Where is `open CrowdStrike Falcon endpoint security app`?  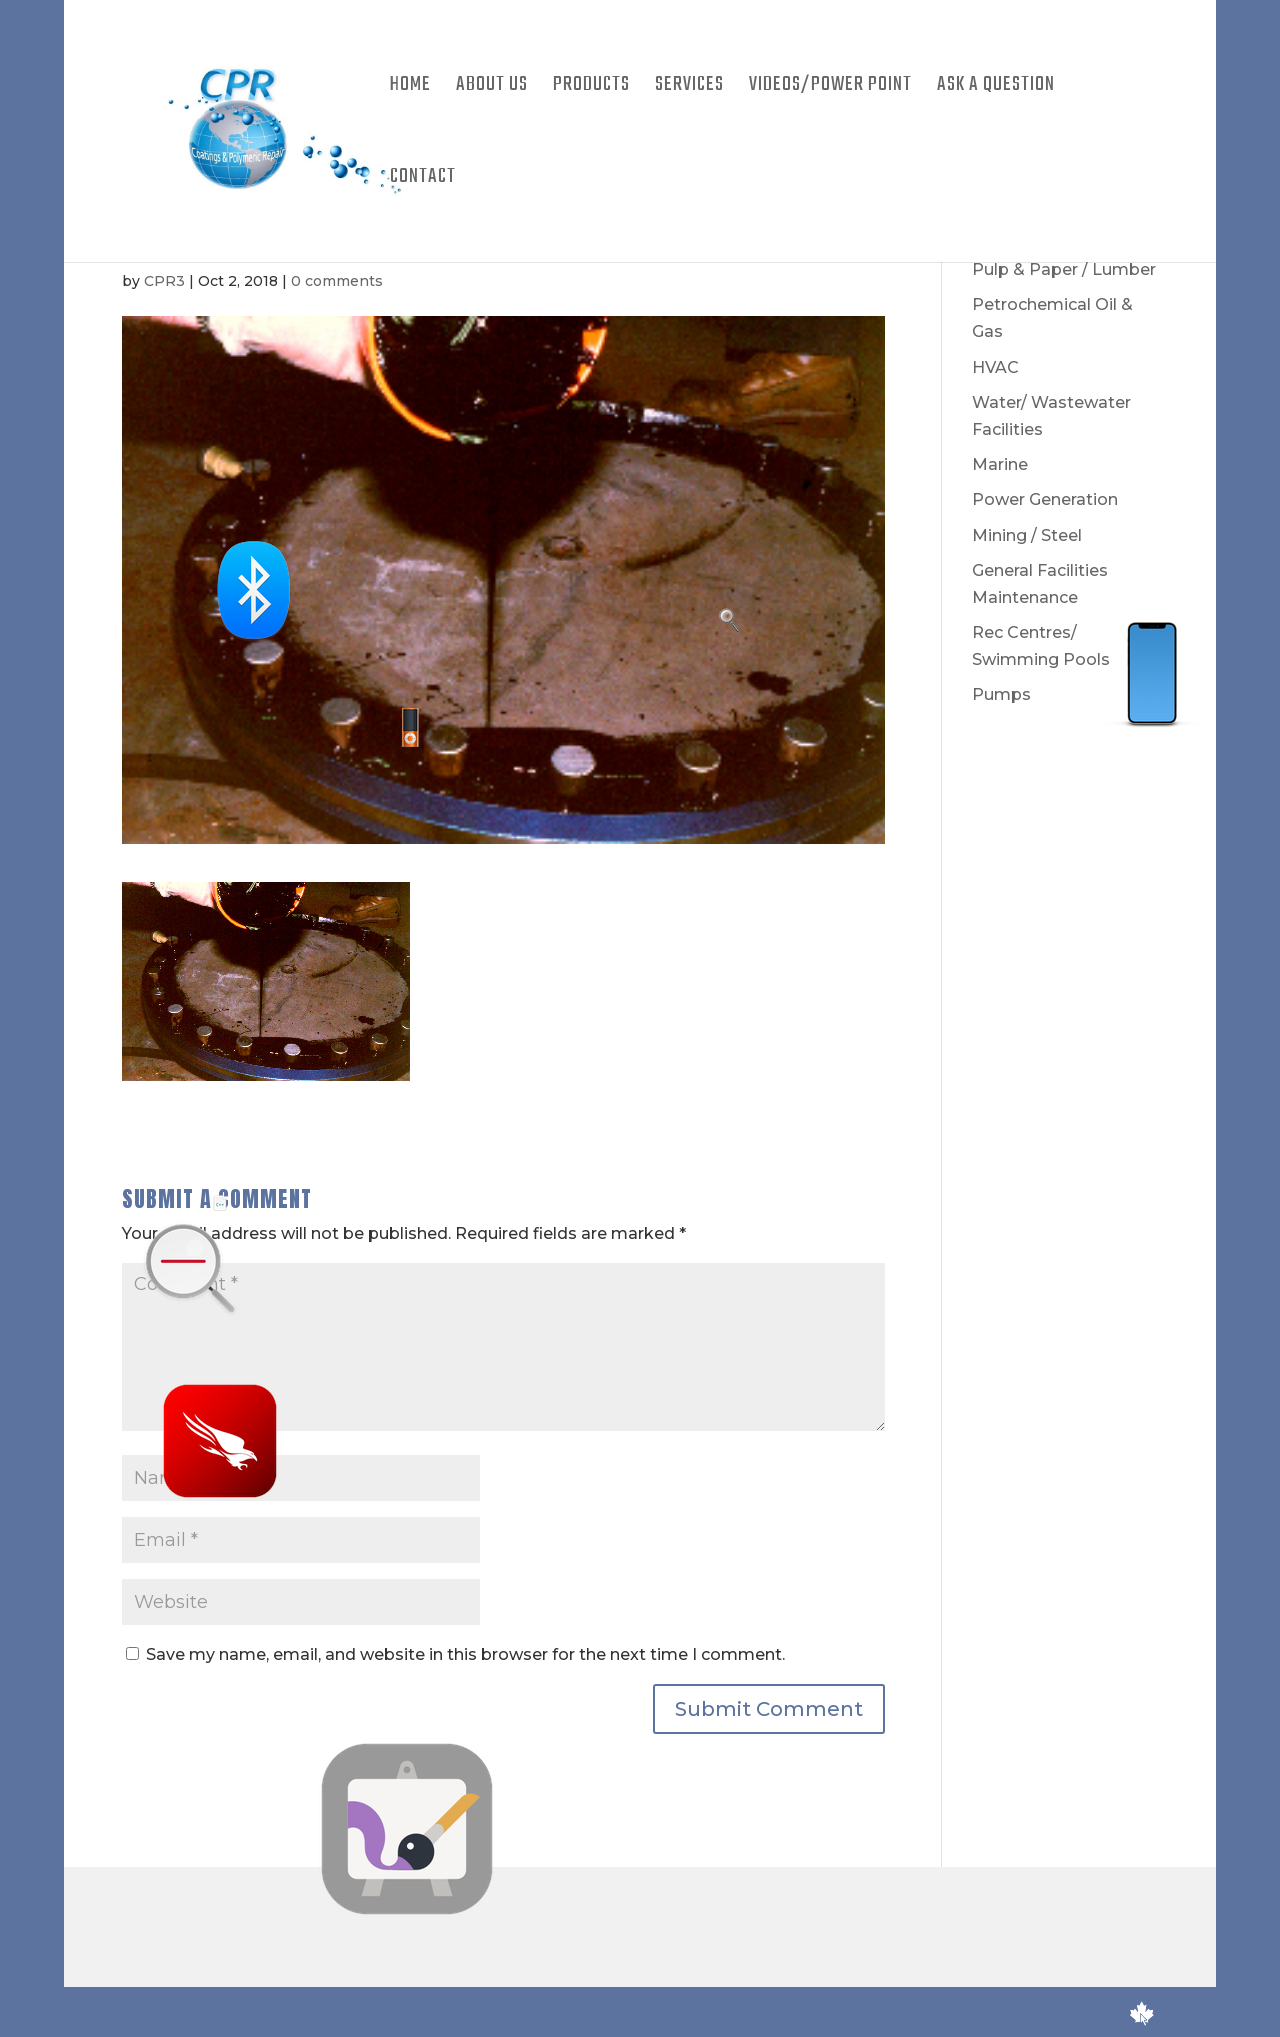
open CrowdStrike Falcon endpoint security app is located at coordinates (220, 1441).